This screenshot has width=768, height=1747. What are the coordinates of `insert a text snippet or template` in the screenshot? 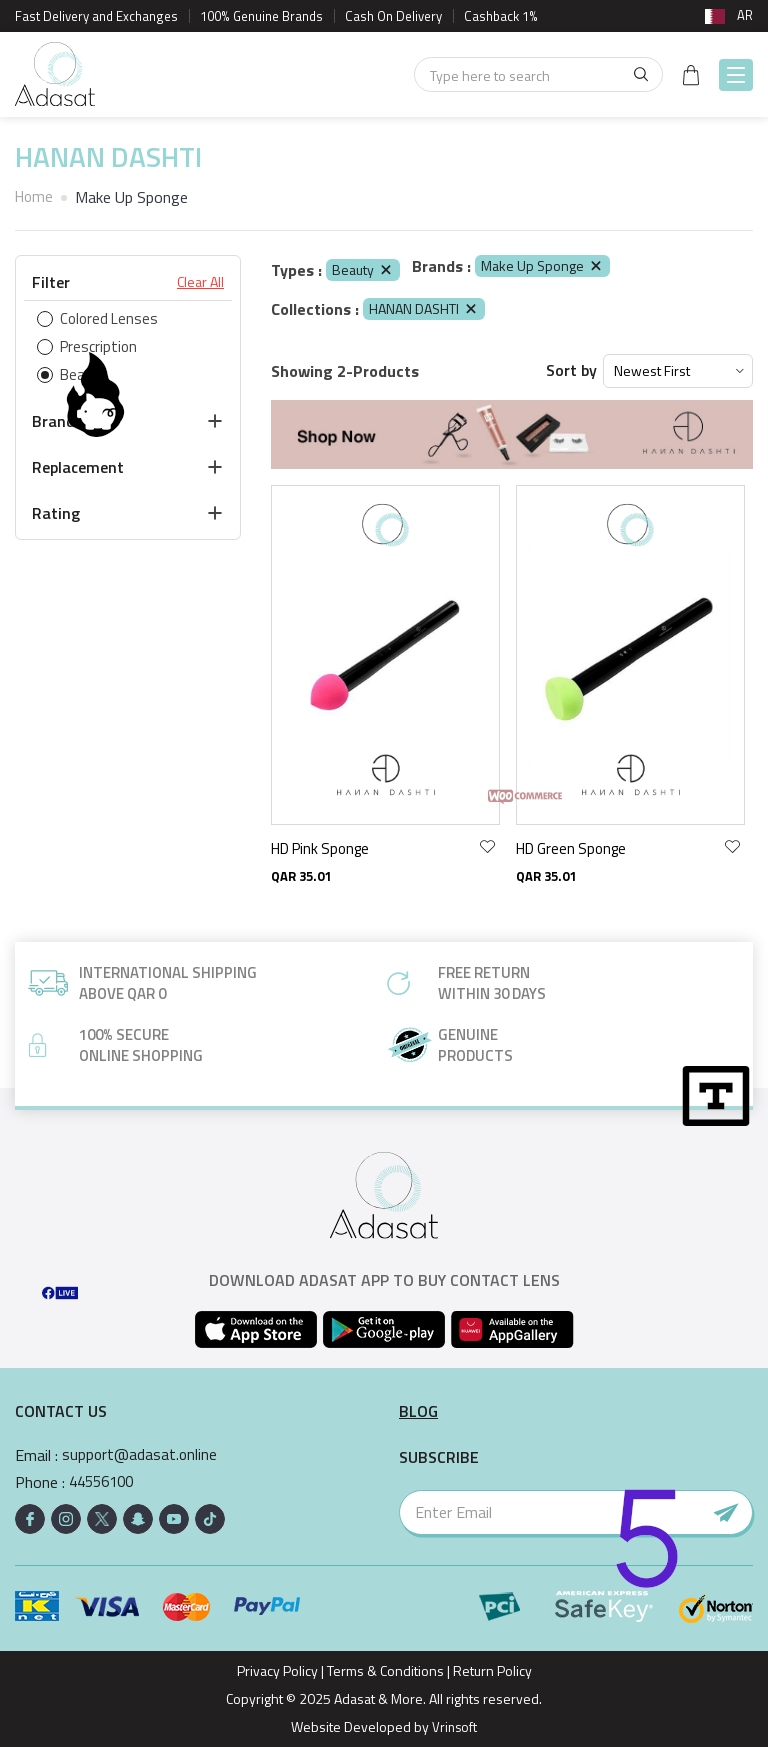 It's located at (716, 1096).